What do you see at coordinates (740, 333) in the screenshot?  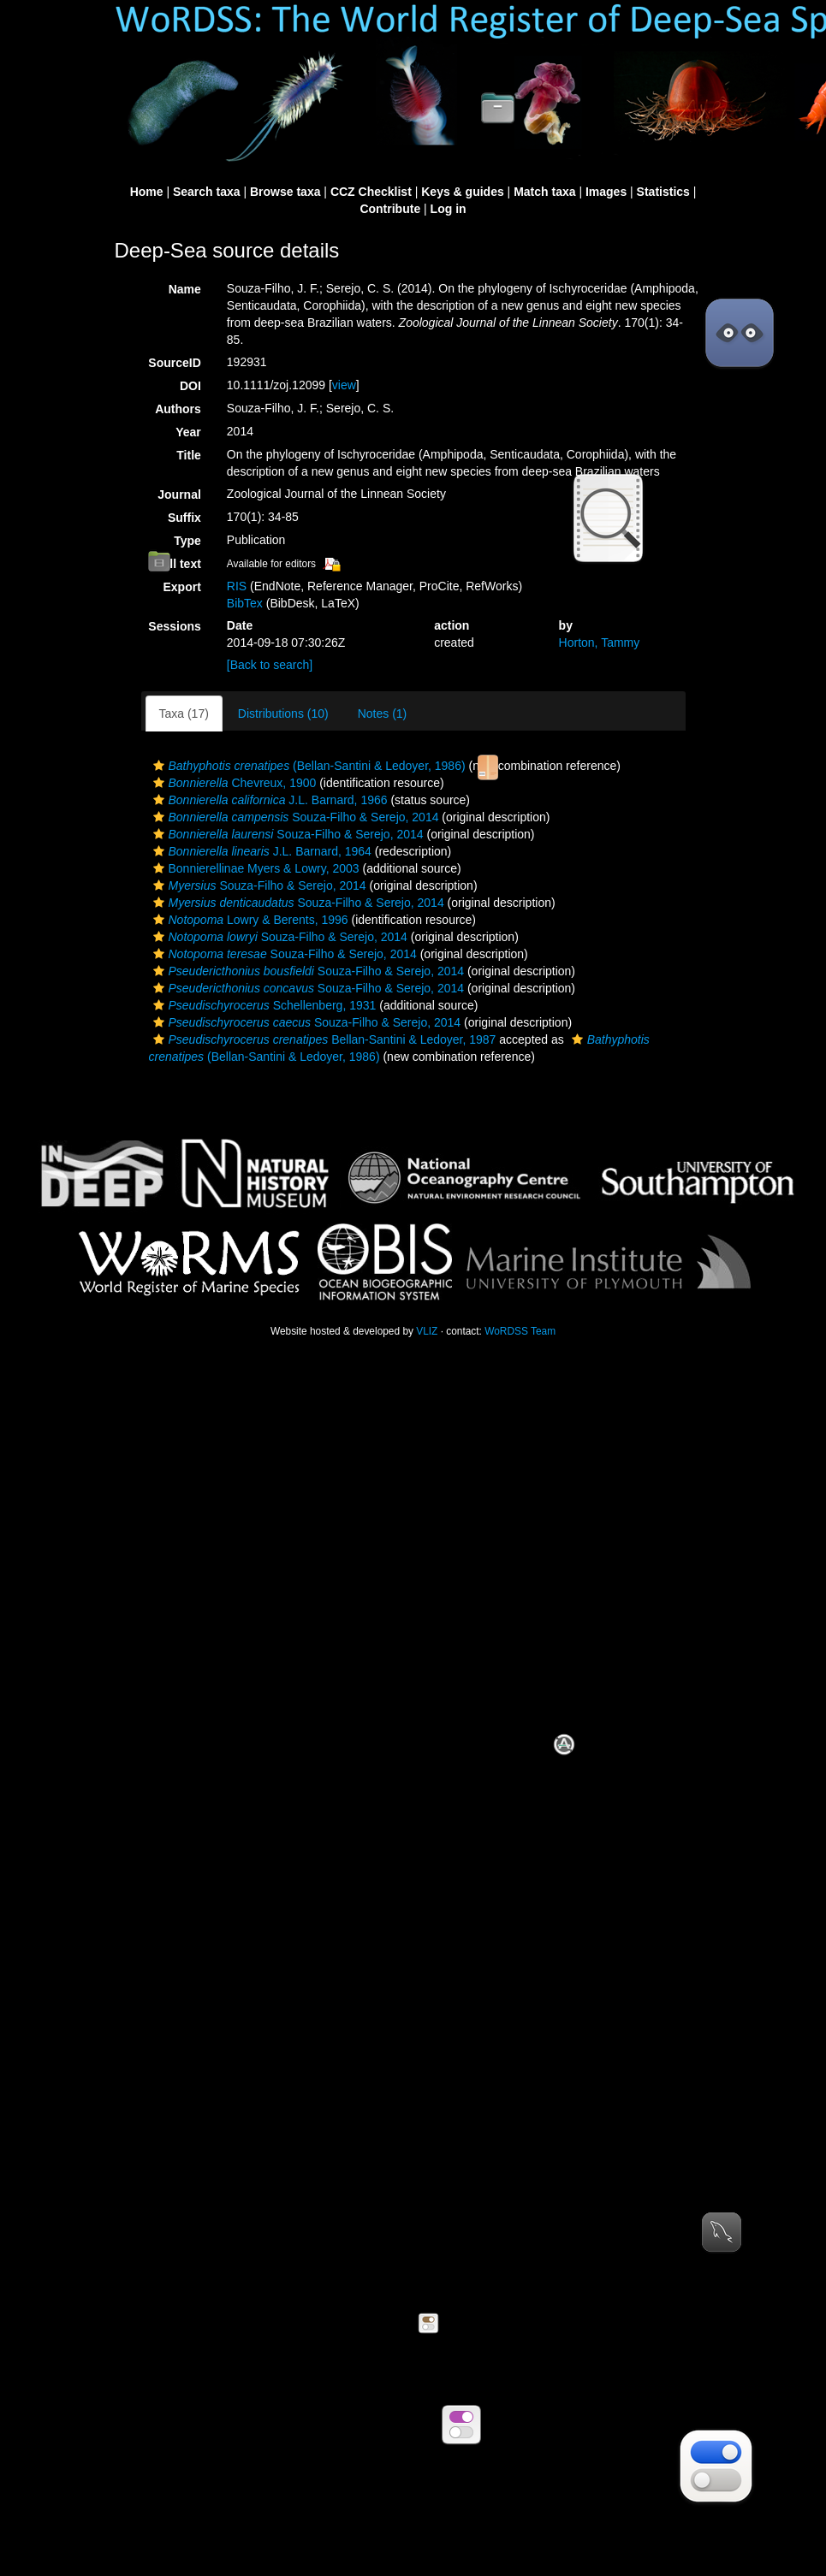 I see `open mockoon api mocking application` at bounding box center [740, 333].